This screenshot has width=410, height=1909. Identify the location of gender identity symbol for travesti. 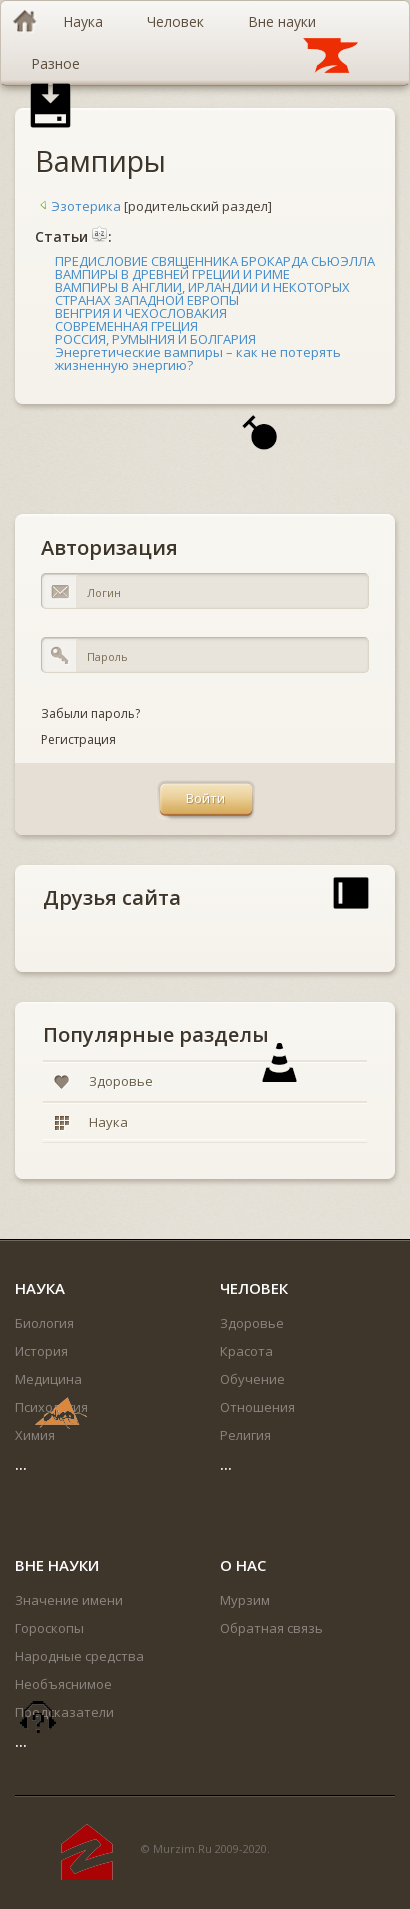
(261, 432).